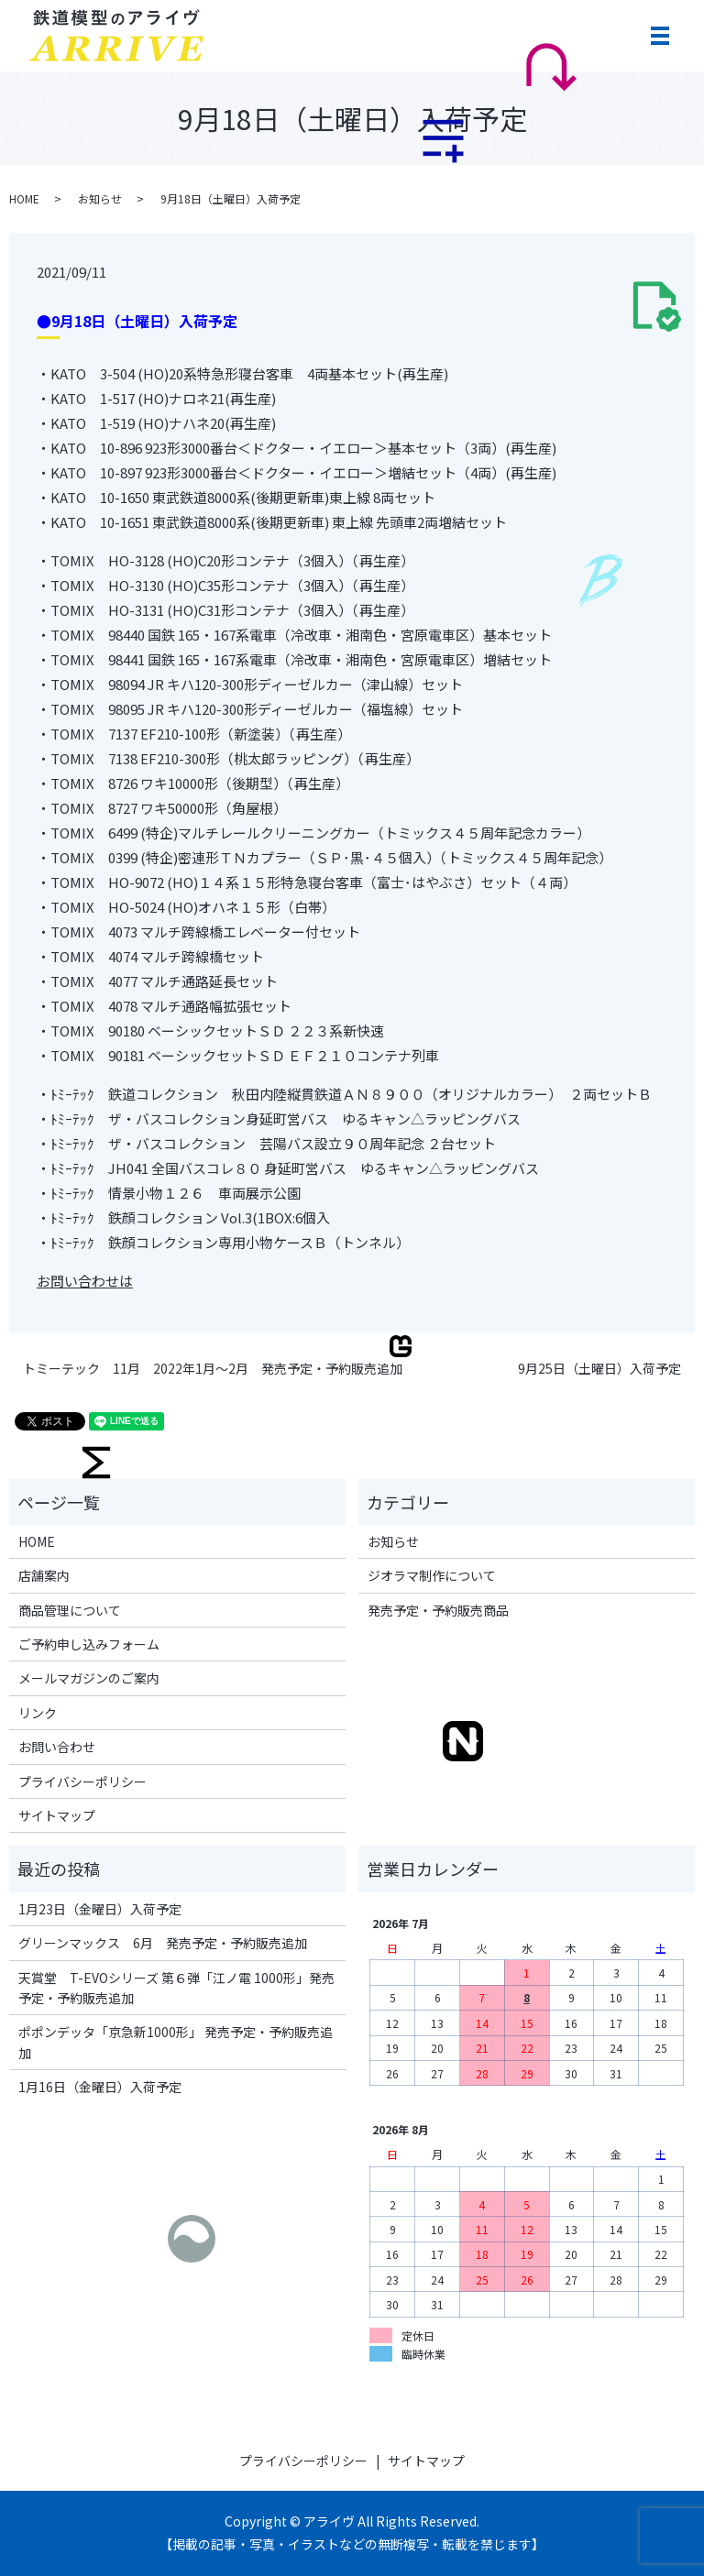  What do you see at coordinates (443, 137) in the screenshot?
I see `add a new menu item` at bounding box center [443, 137].